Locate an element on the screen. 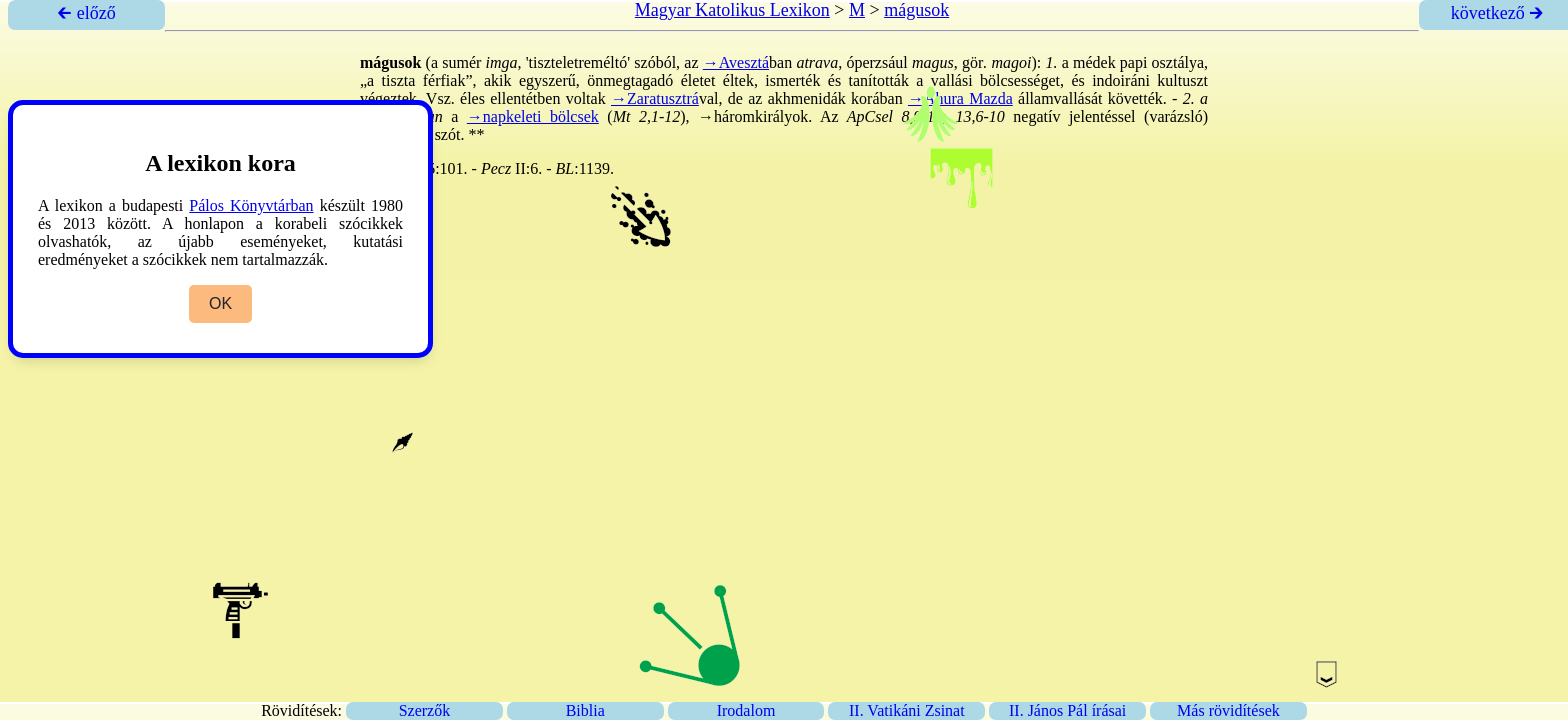  decorative shell item in a game inventory is located at coordinates (402, 442).